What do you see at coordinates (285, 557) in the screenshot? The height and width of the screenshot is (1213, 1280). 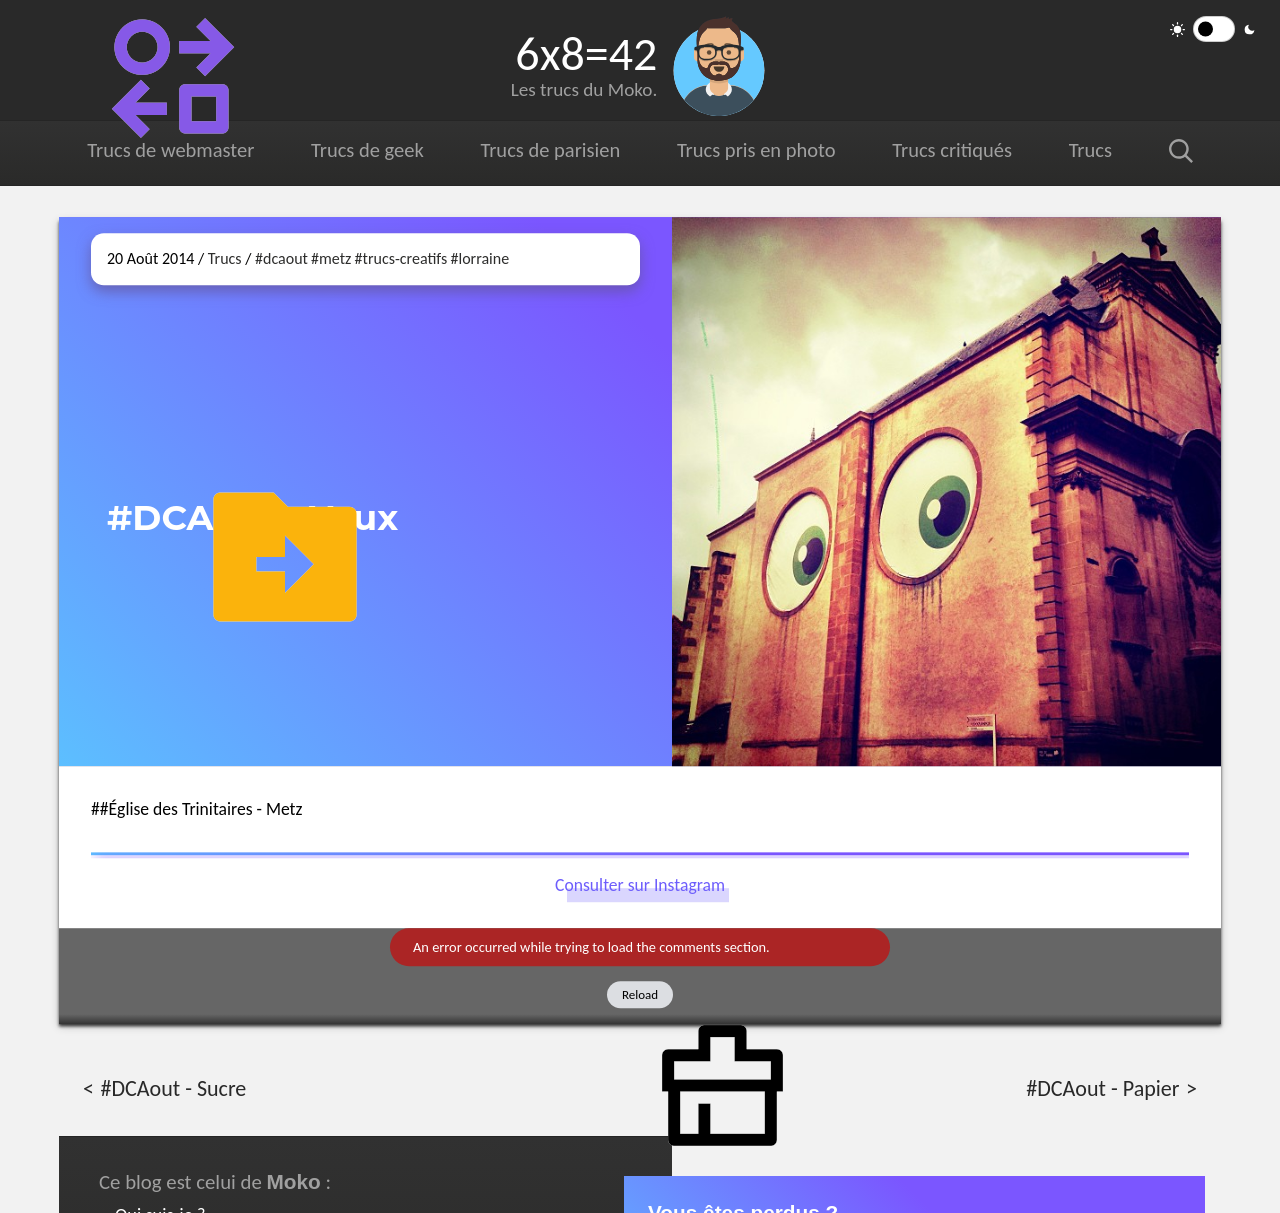 I see `move files to another folder` at bounding box center [285, 557].